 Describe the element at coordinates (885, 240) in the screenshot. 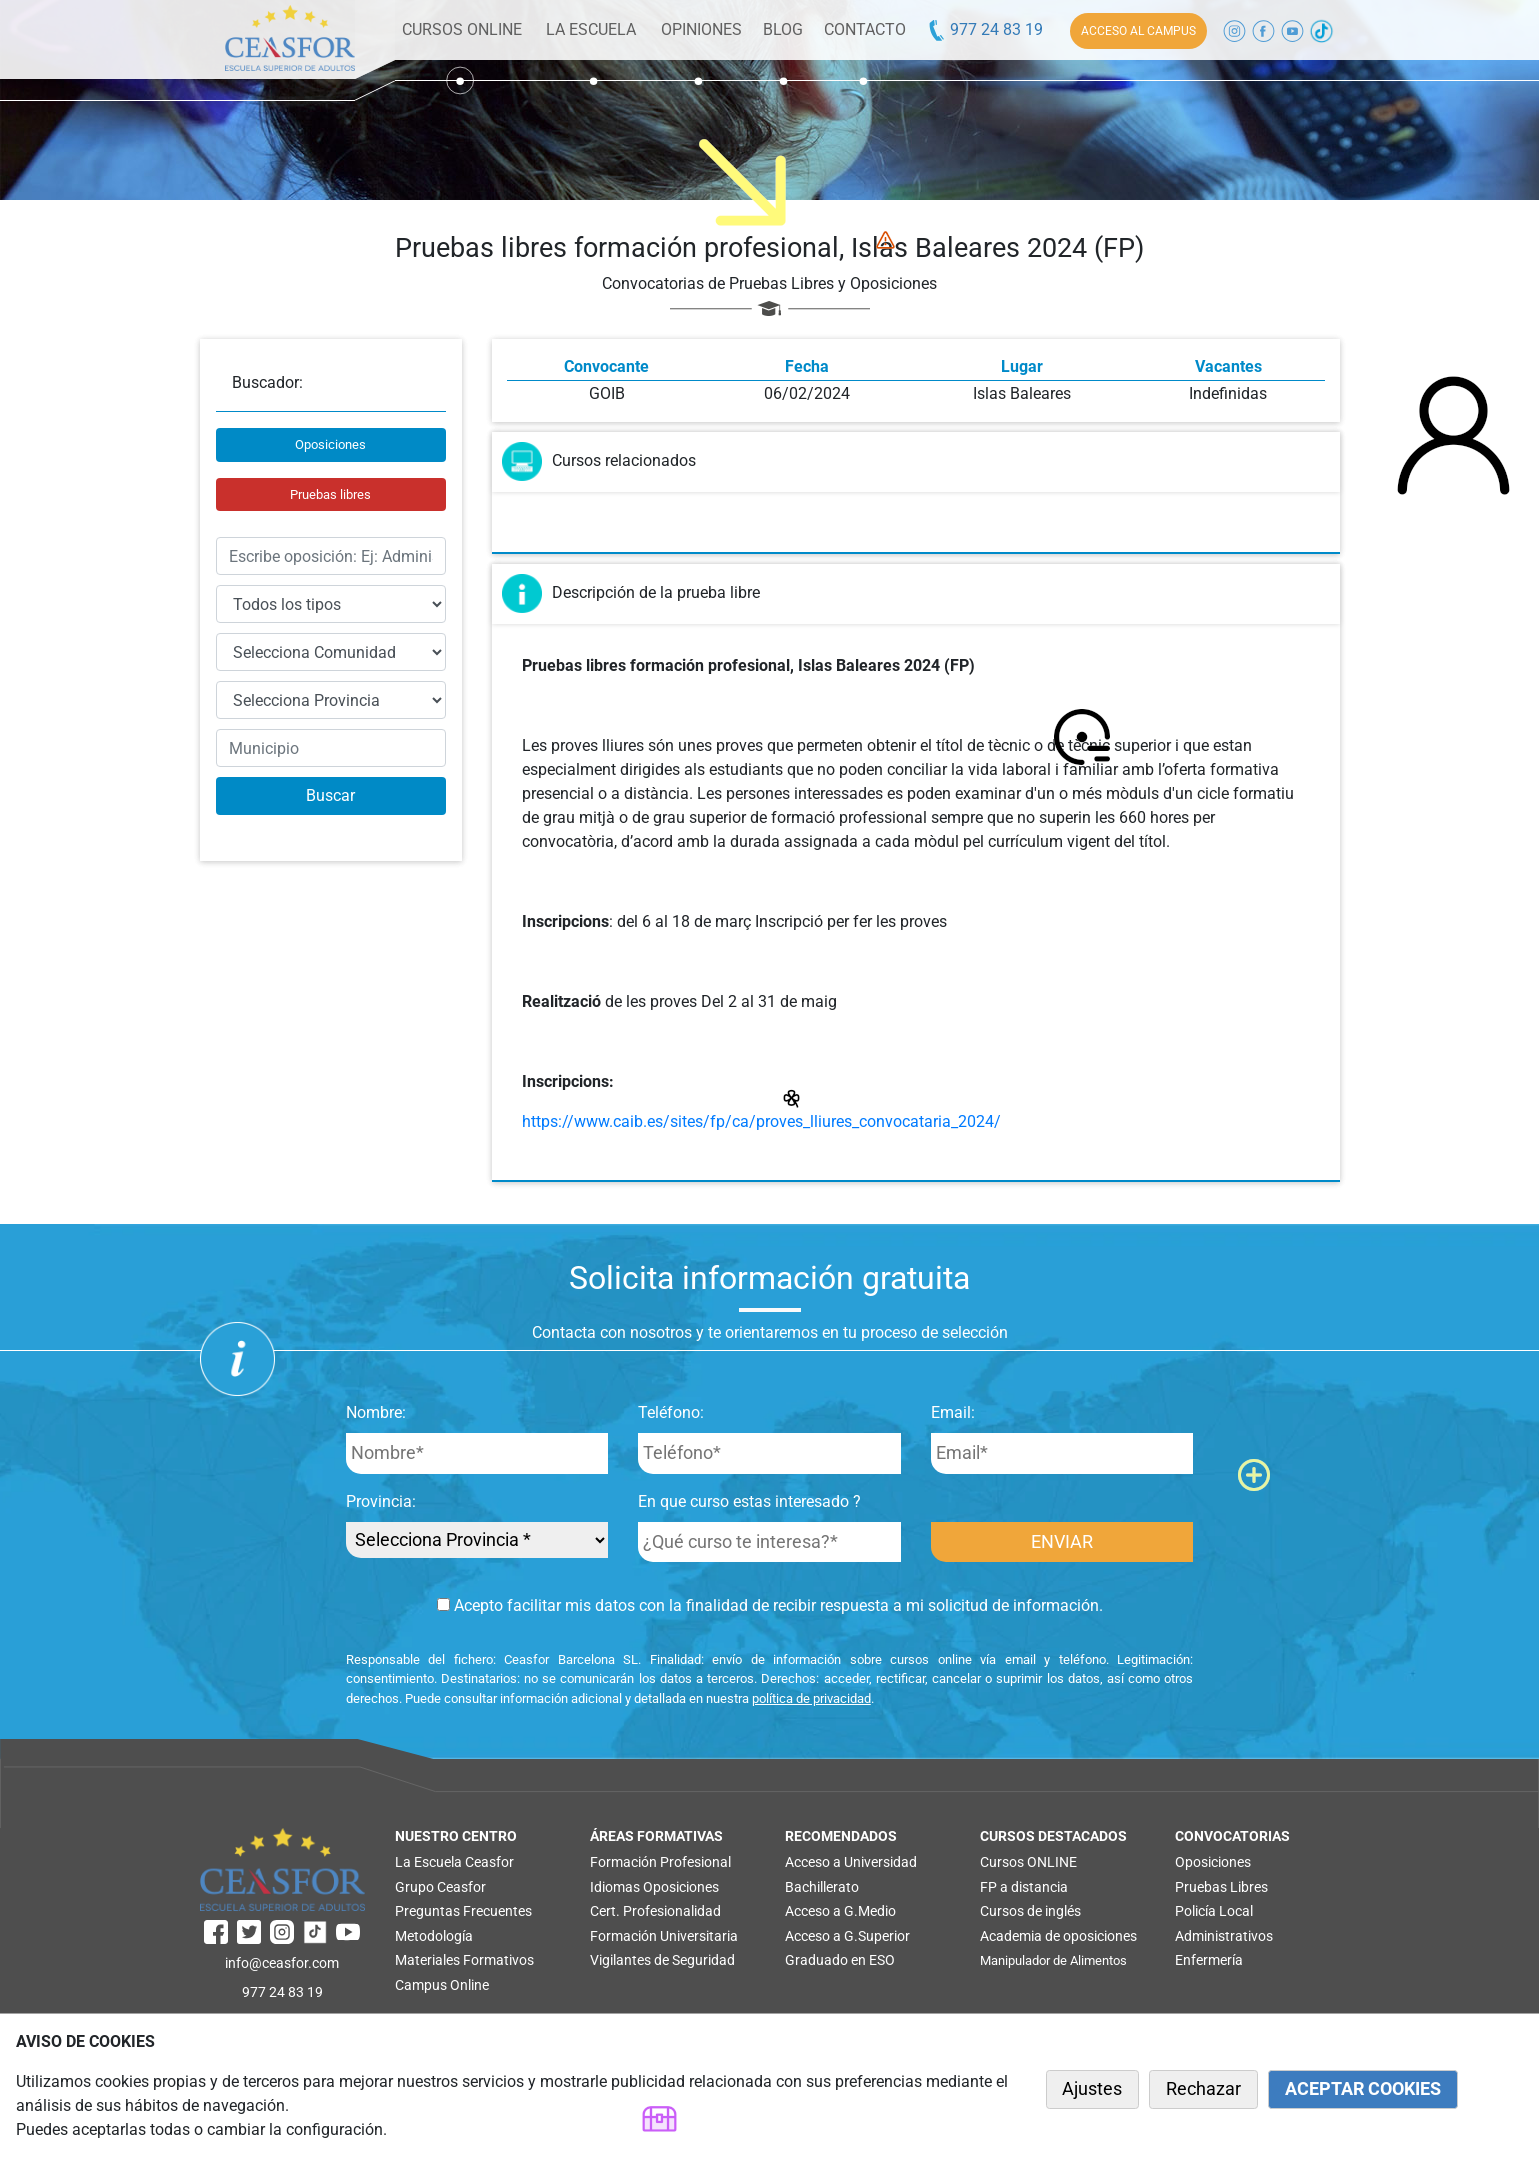

I see `indicates a warning or caution state` at that location.